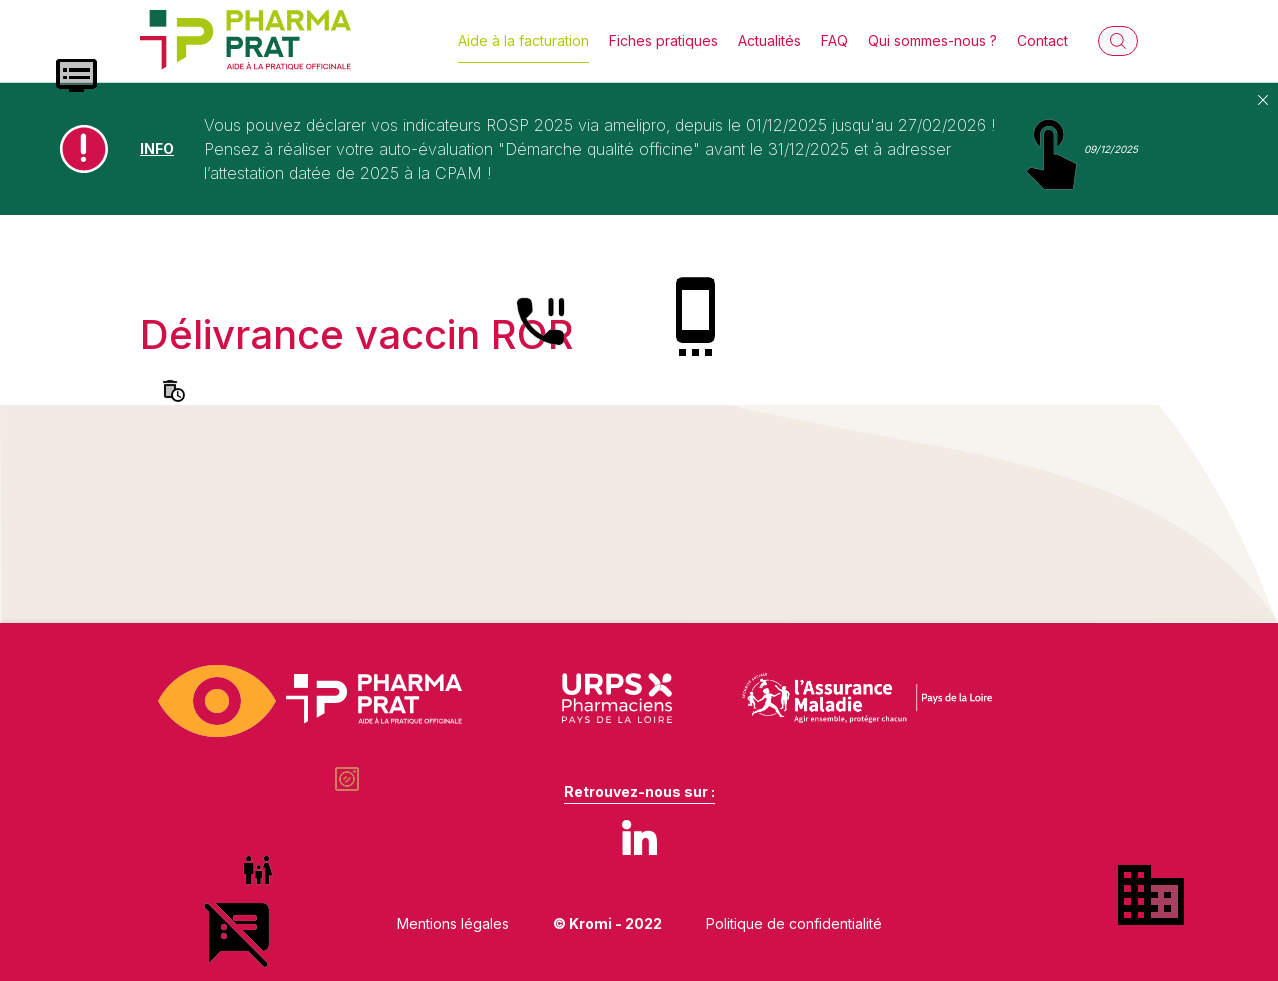 This screenshot has width=1278, height=981. I want to click on view business contact information, so click(1151, 895).